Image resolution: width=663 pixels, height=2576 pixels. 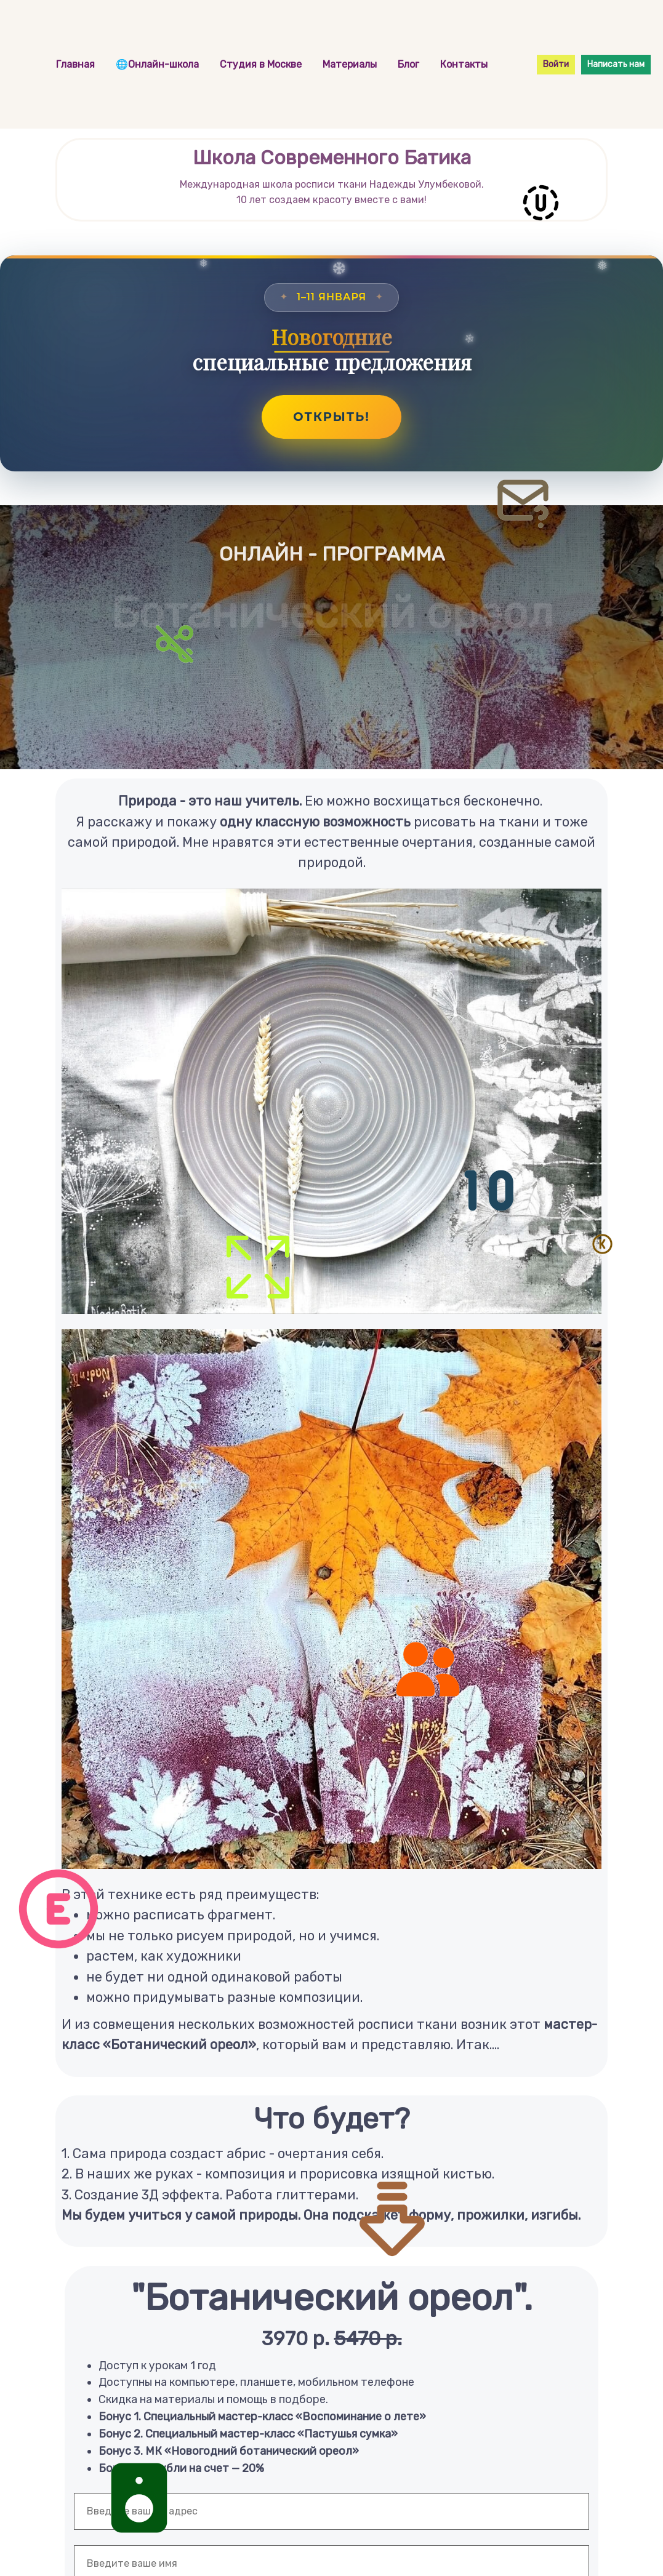 I want to click on sharing is disabled or unavailable, so click(x=174, y=644).